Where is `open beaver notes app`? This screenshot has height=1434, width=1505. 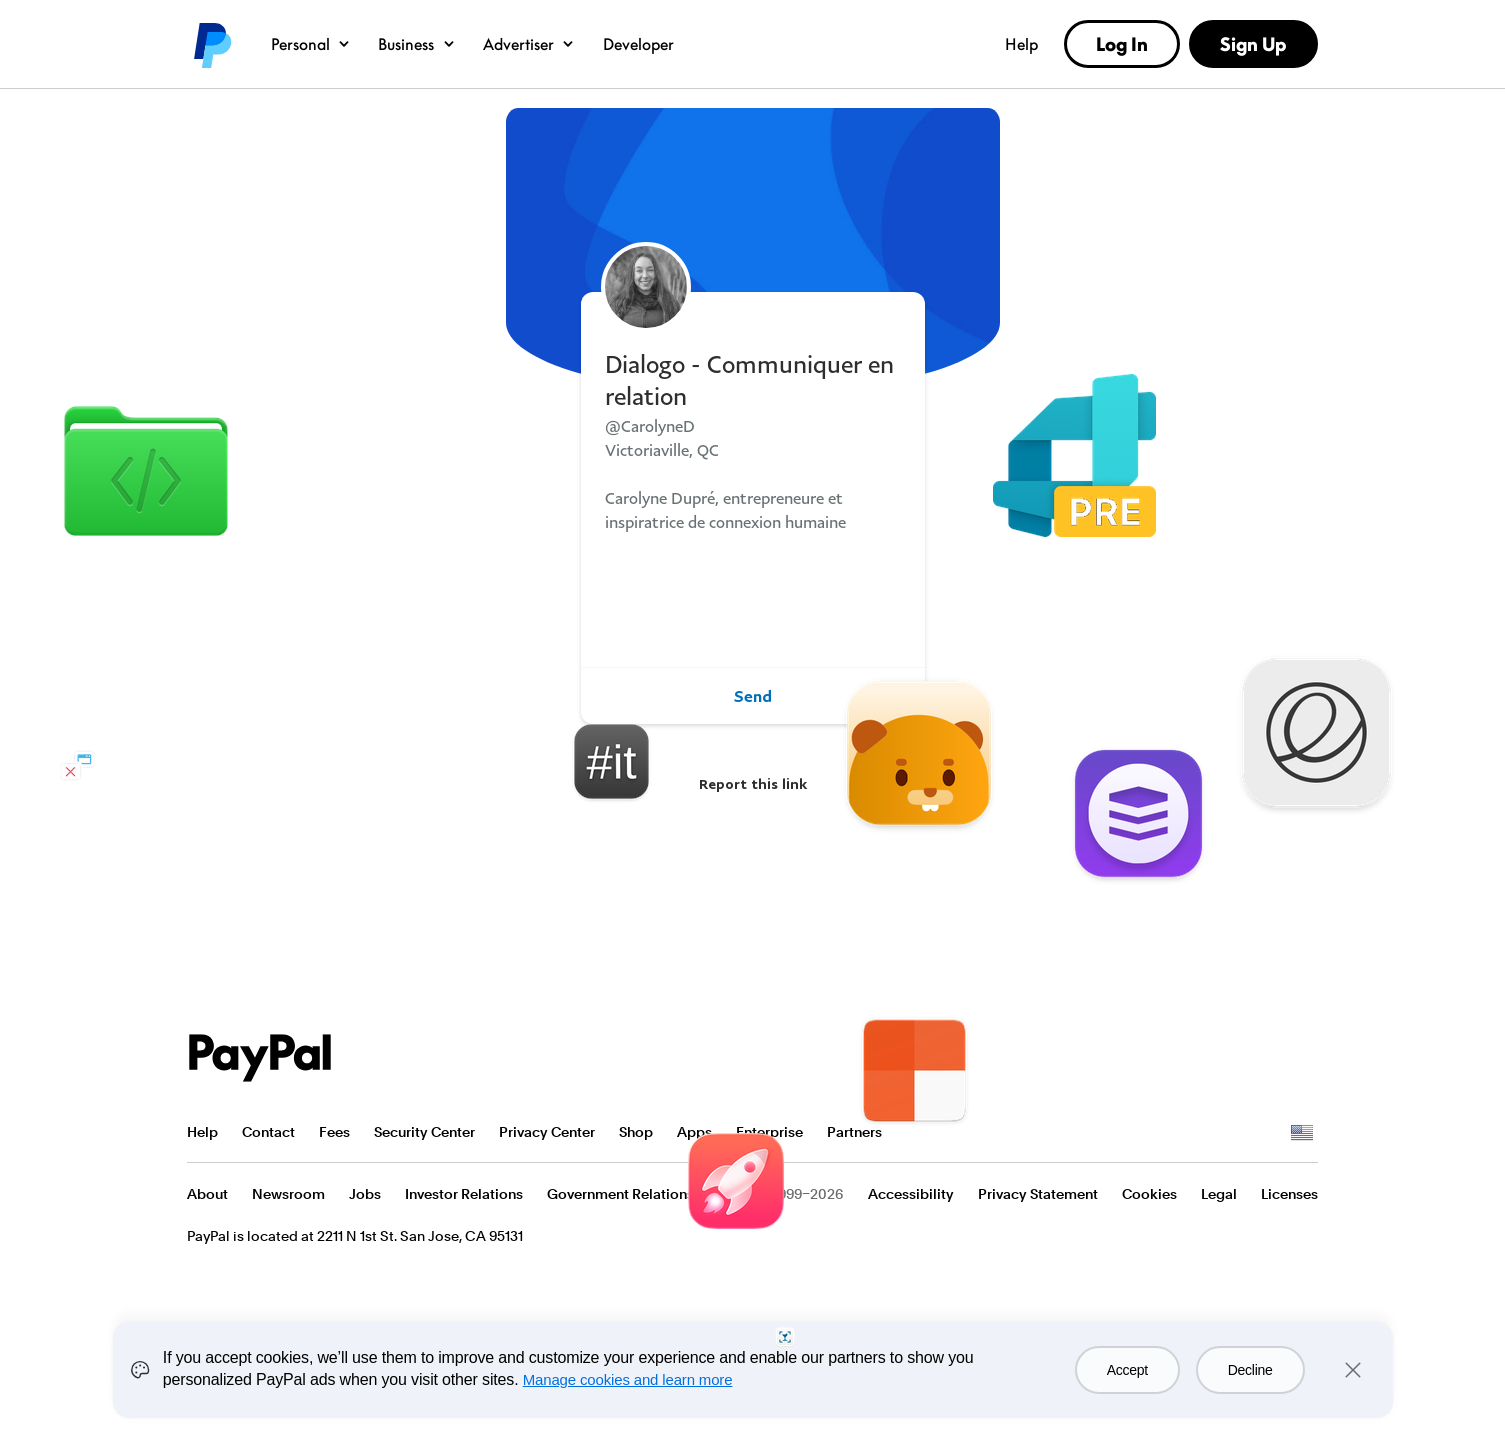
open beaver notes app is located at coordinates (919, 753).